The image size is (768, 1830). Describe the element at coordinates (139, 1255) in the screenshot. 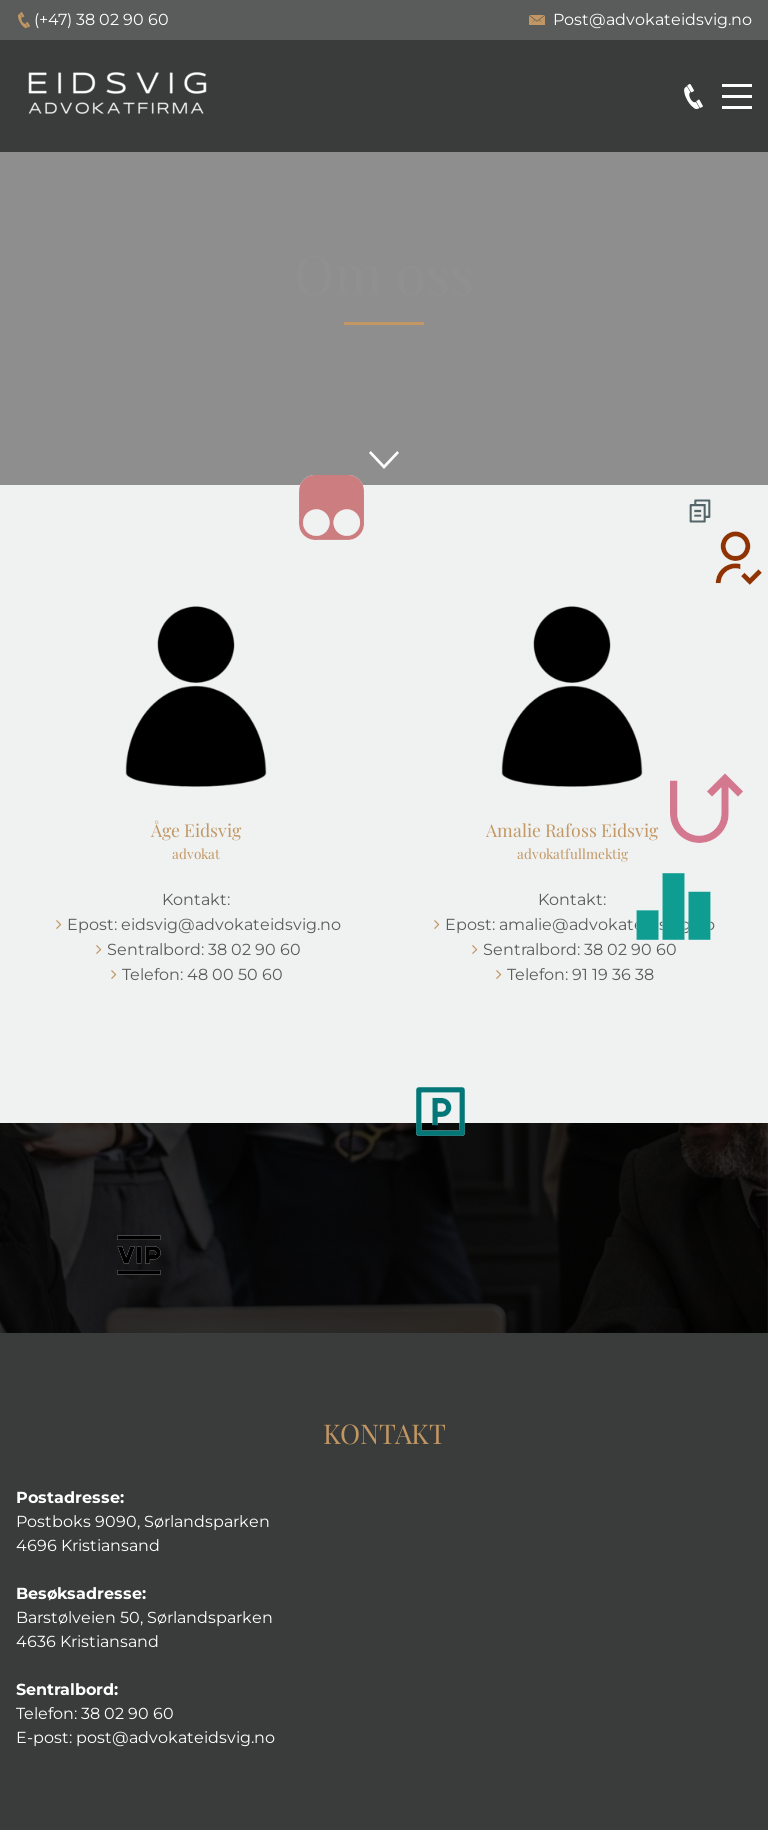

I see `indicates VIP or premium membership status` at that location.